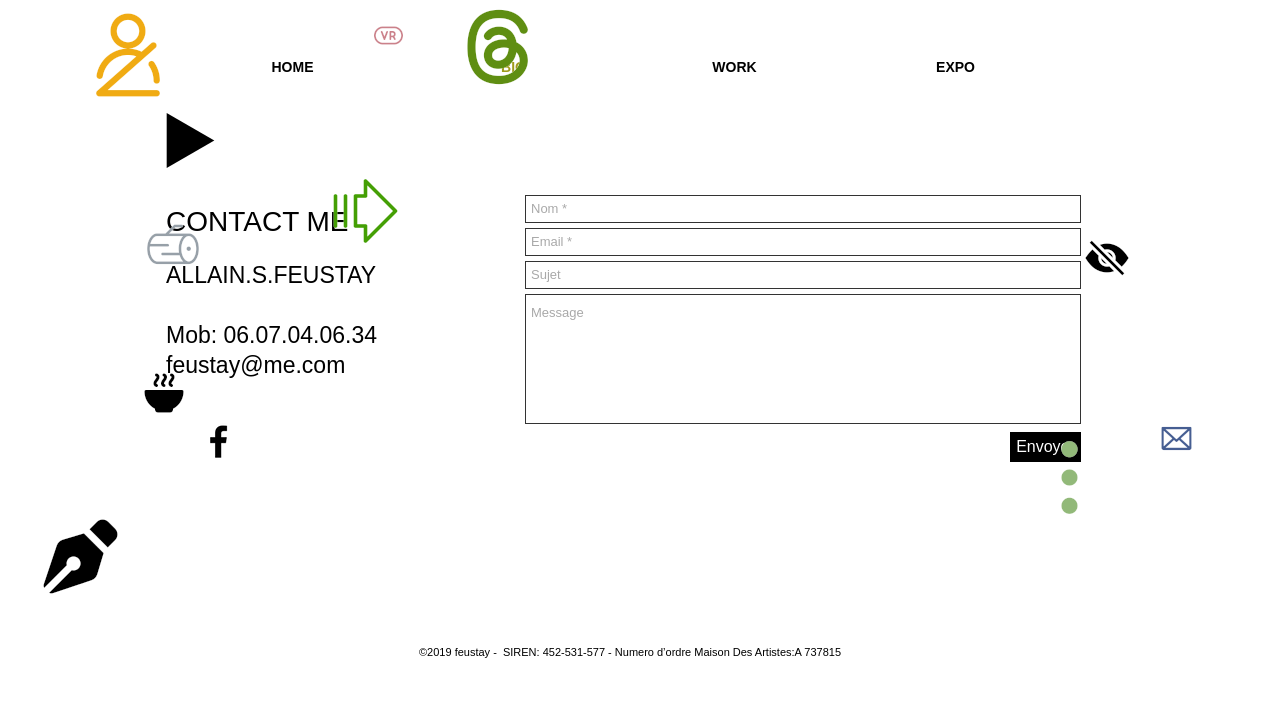 The height and width of the screenshot is (720, 1280). What do you see at coordinates (1069, 477) in the screenshot?
I see `open more options menu` at bounding box center [1069, 477].